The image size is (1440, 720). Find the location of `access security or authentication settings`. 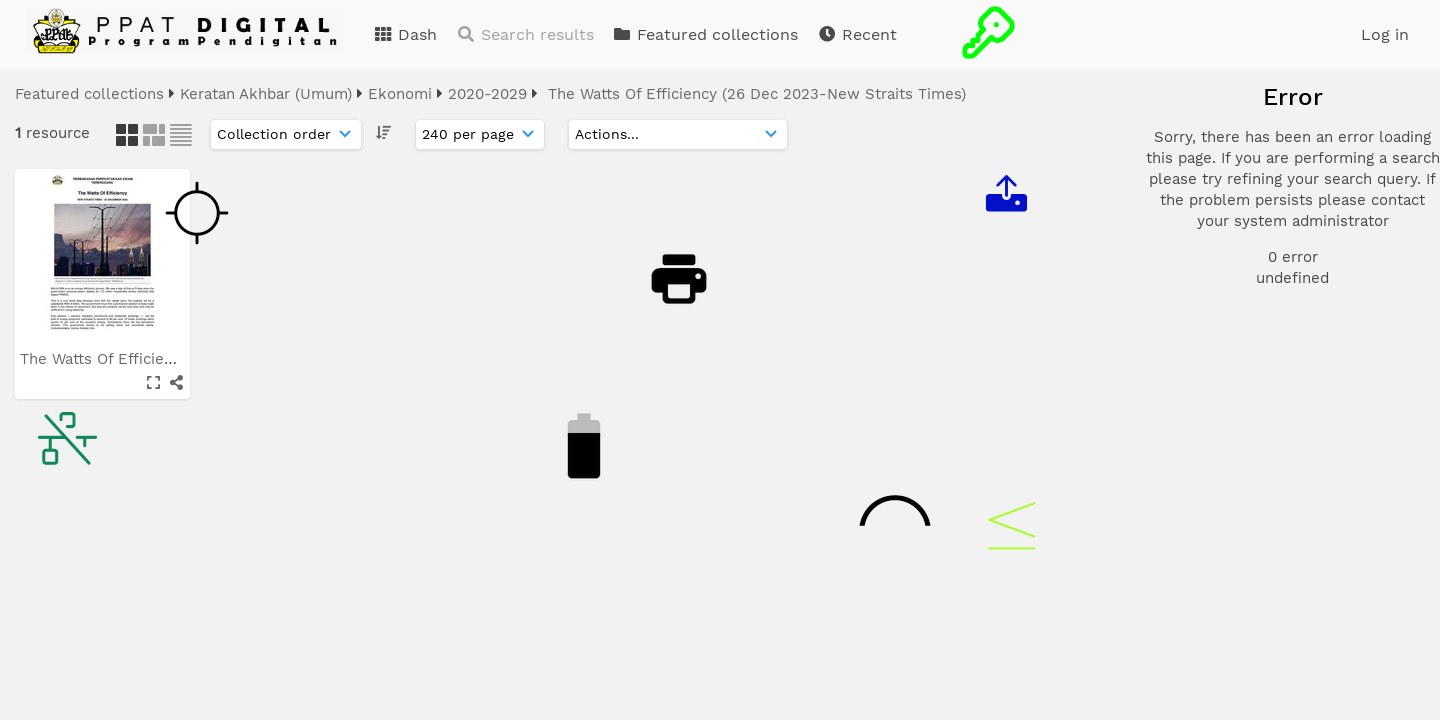

access security or authentication settings is located at coordinates (988, 32).